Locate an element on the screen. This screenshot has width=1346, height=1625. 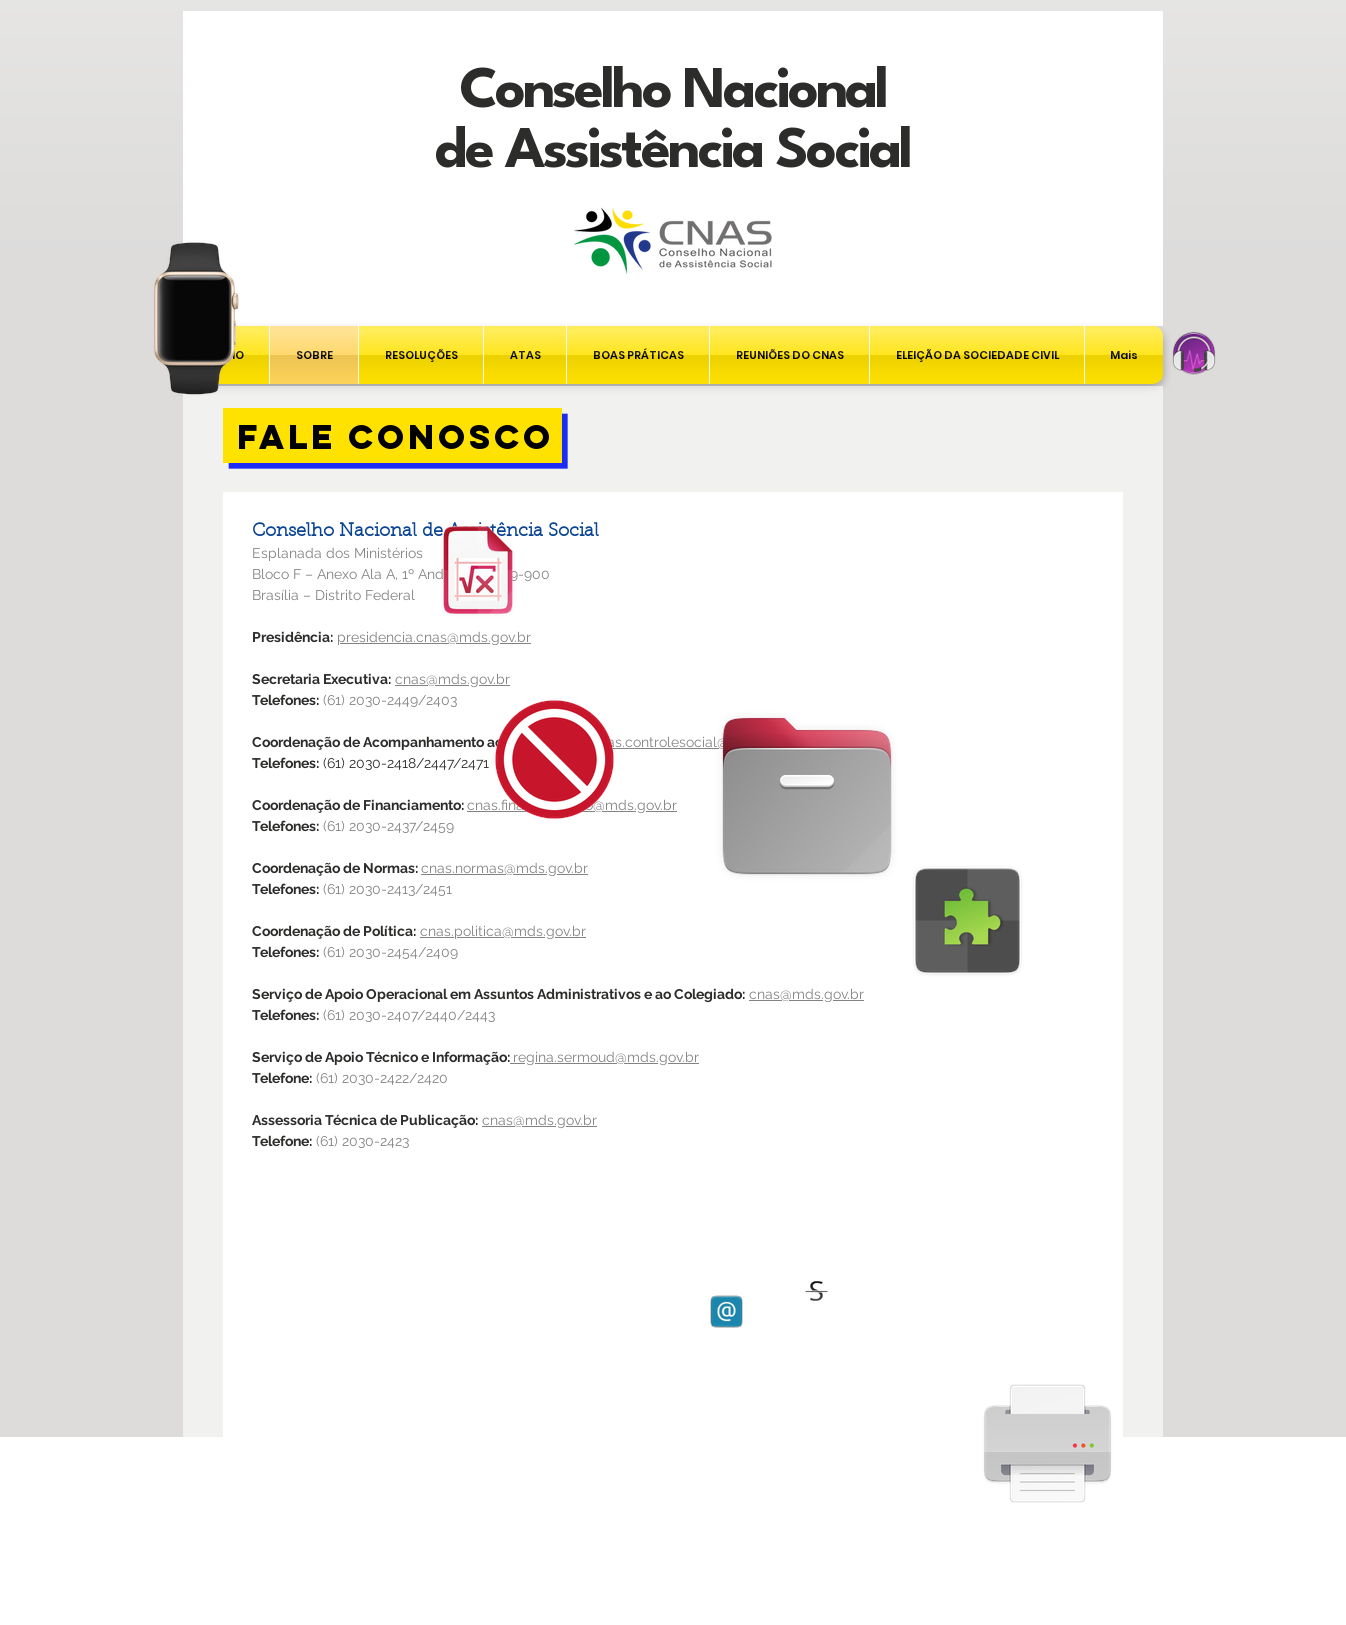
print the current file or document is located at coordinates (1047, 1443).